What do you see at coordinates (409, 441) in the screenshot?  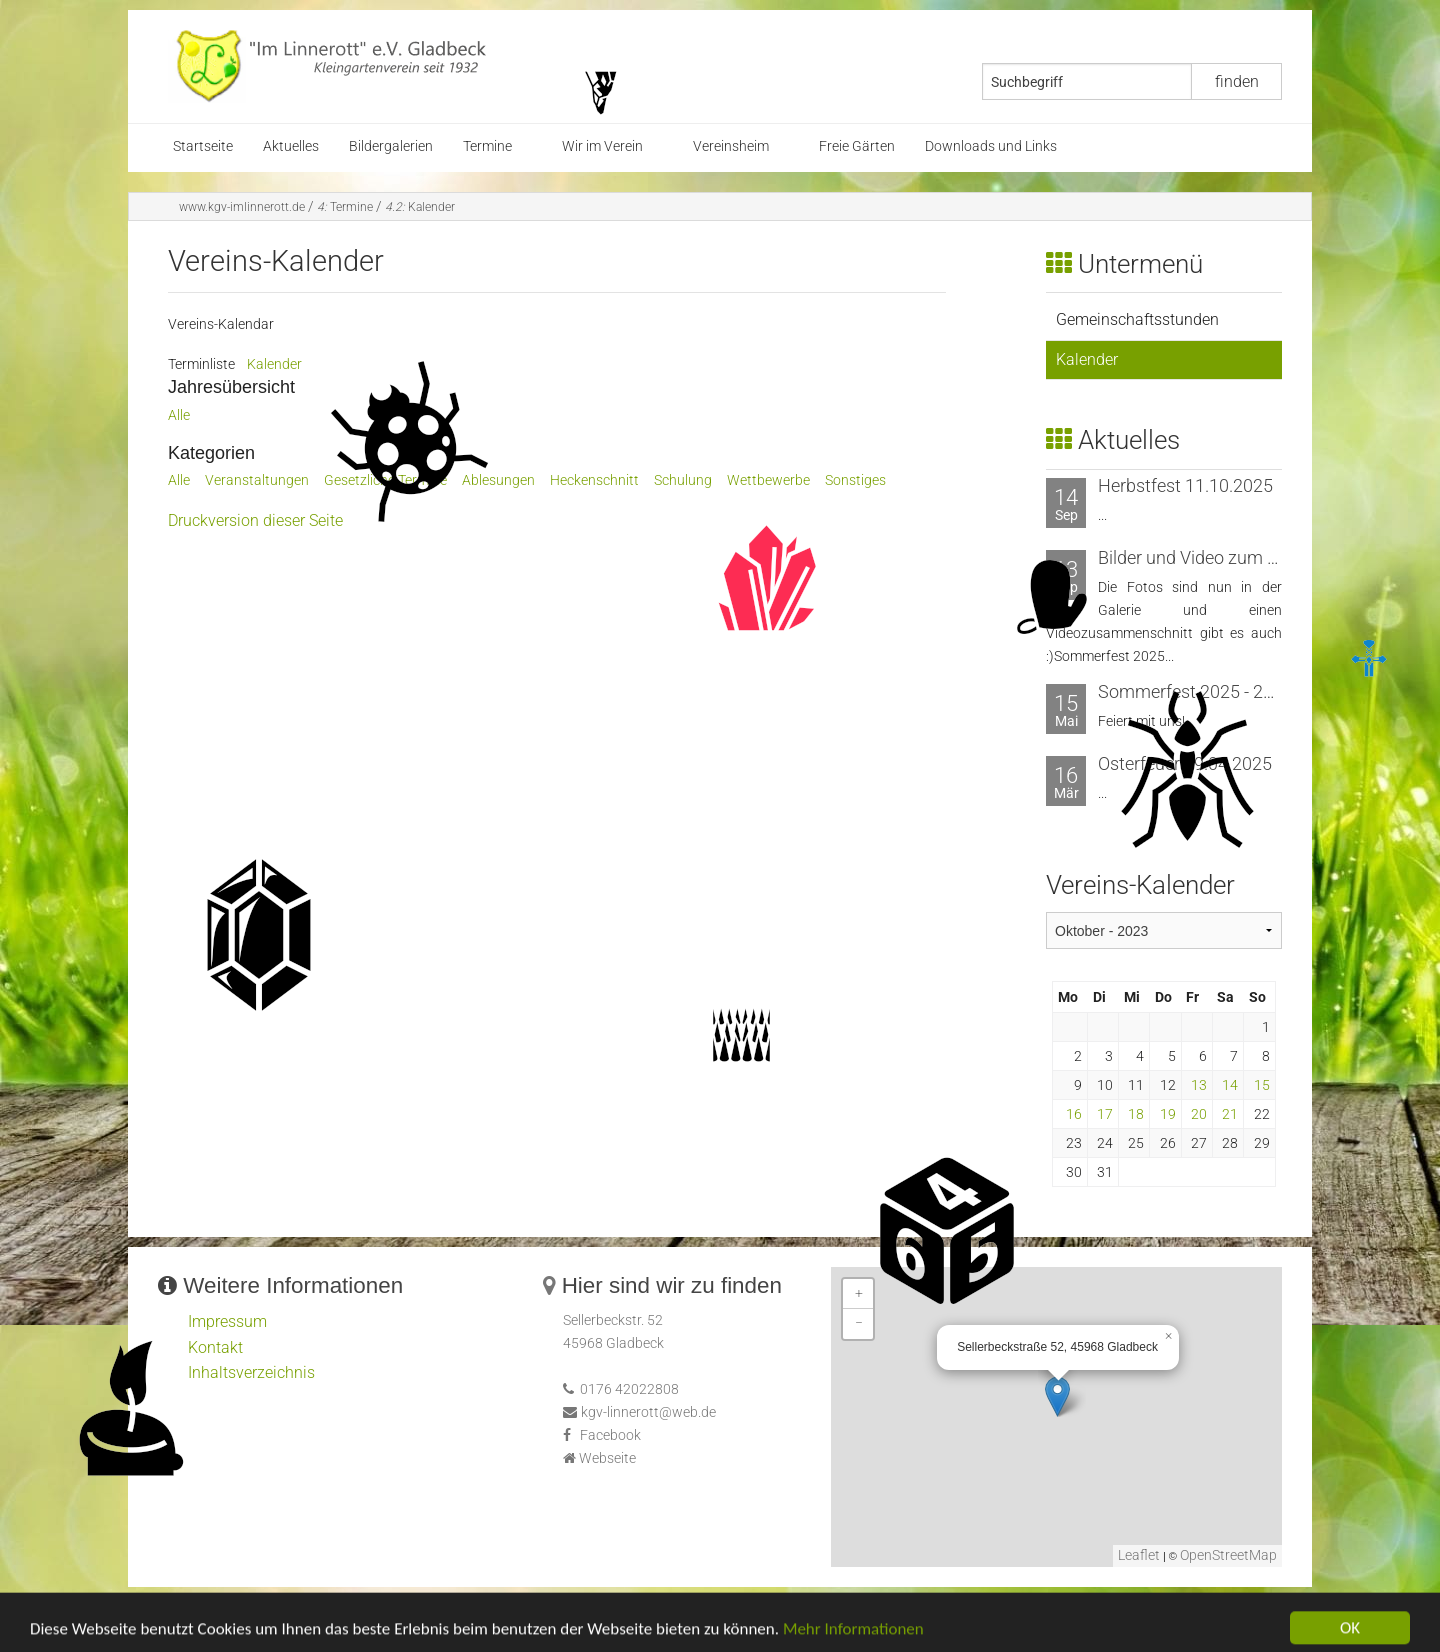 I see `report a bug or software issue` at bounding box center [409, 441].